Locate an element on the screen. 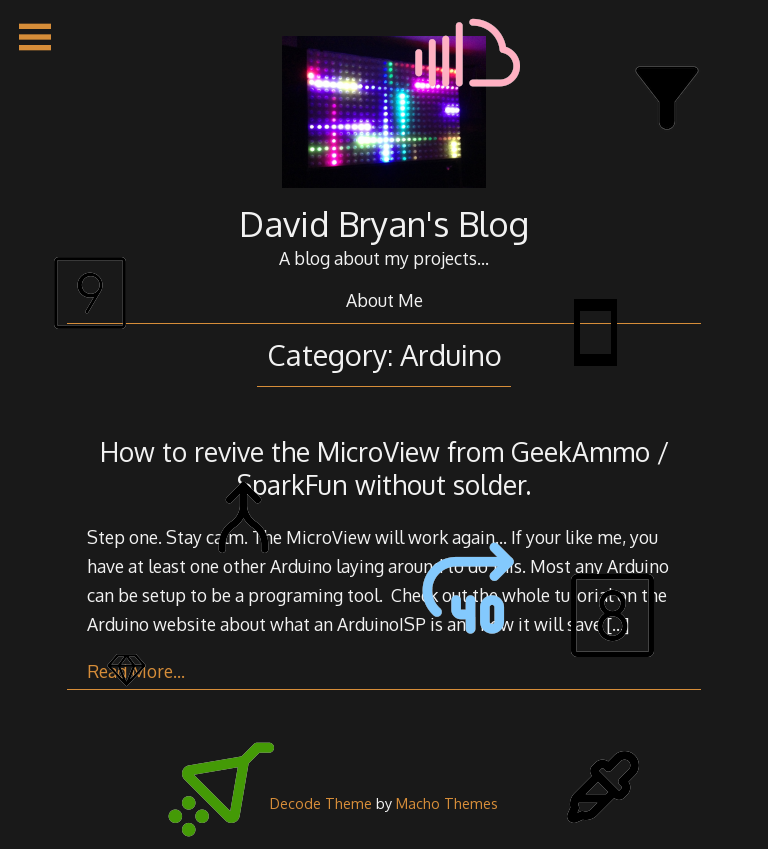 This screenshot has width=768, height=849. pick a color from the canvas is located at coordinates (603, 787).